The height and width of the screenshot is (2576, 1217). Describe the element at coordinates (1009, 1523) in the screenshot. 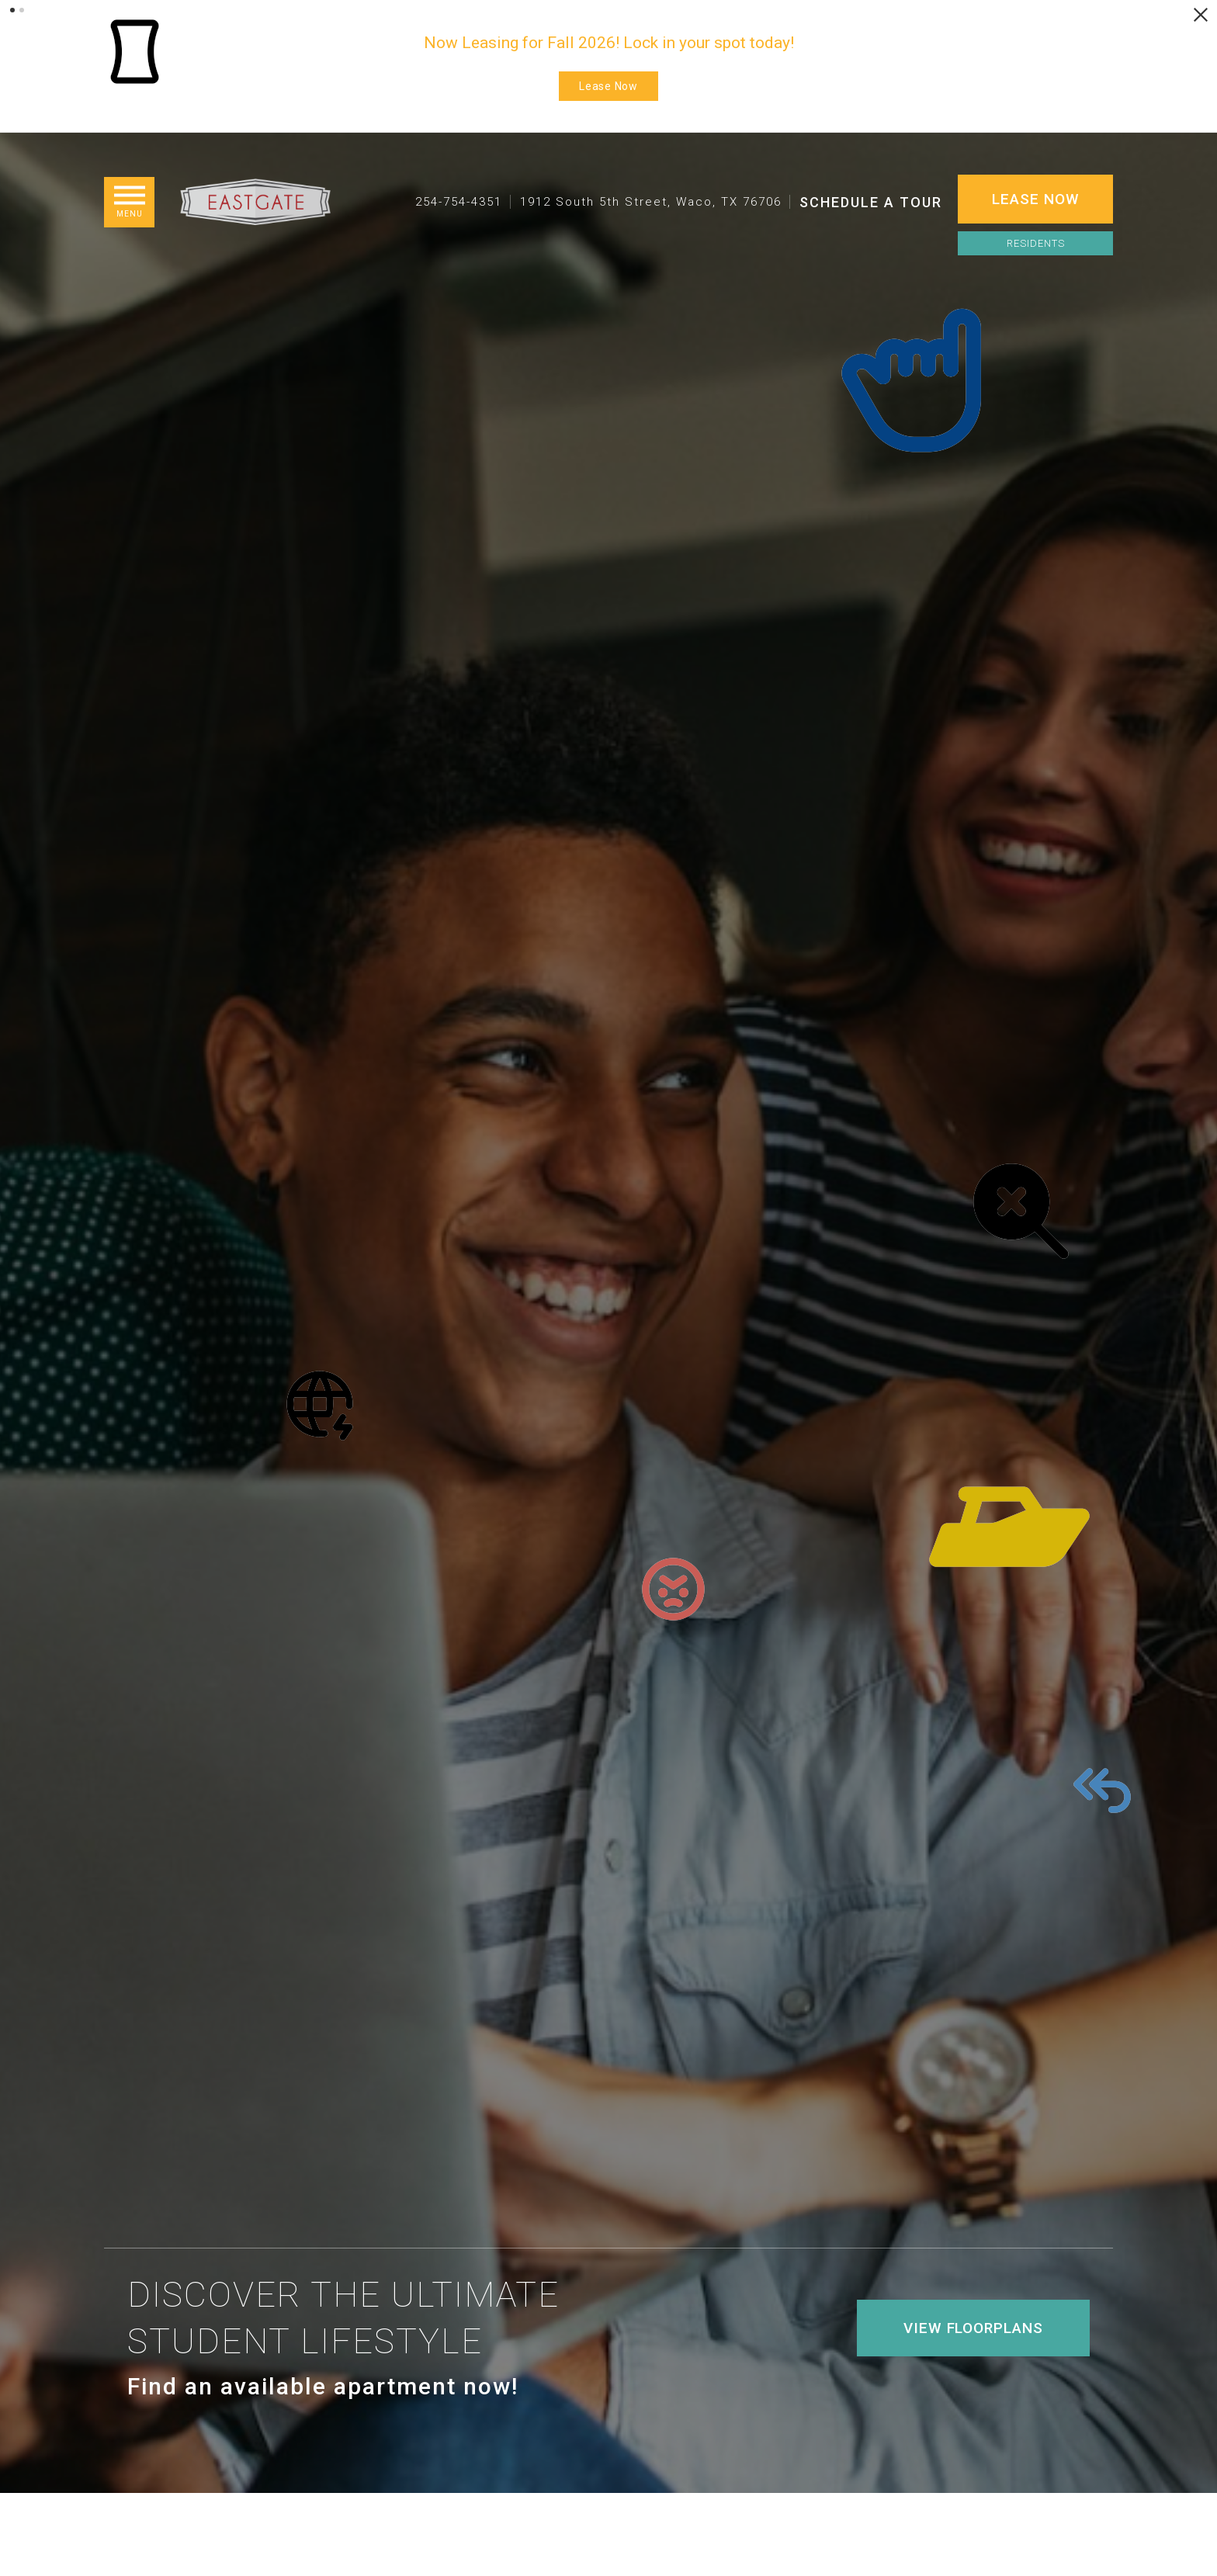

I see `access boat rental or marina services` at that location.